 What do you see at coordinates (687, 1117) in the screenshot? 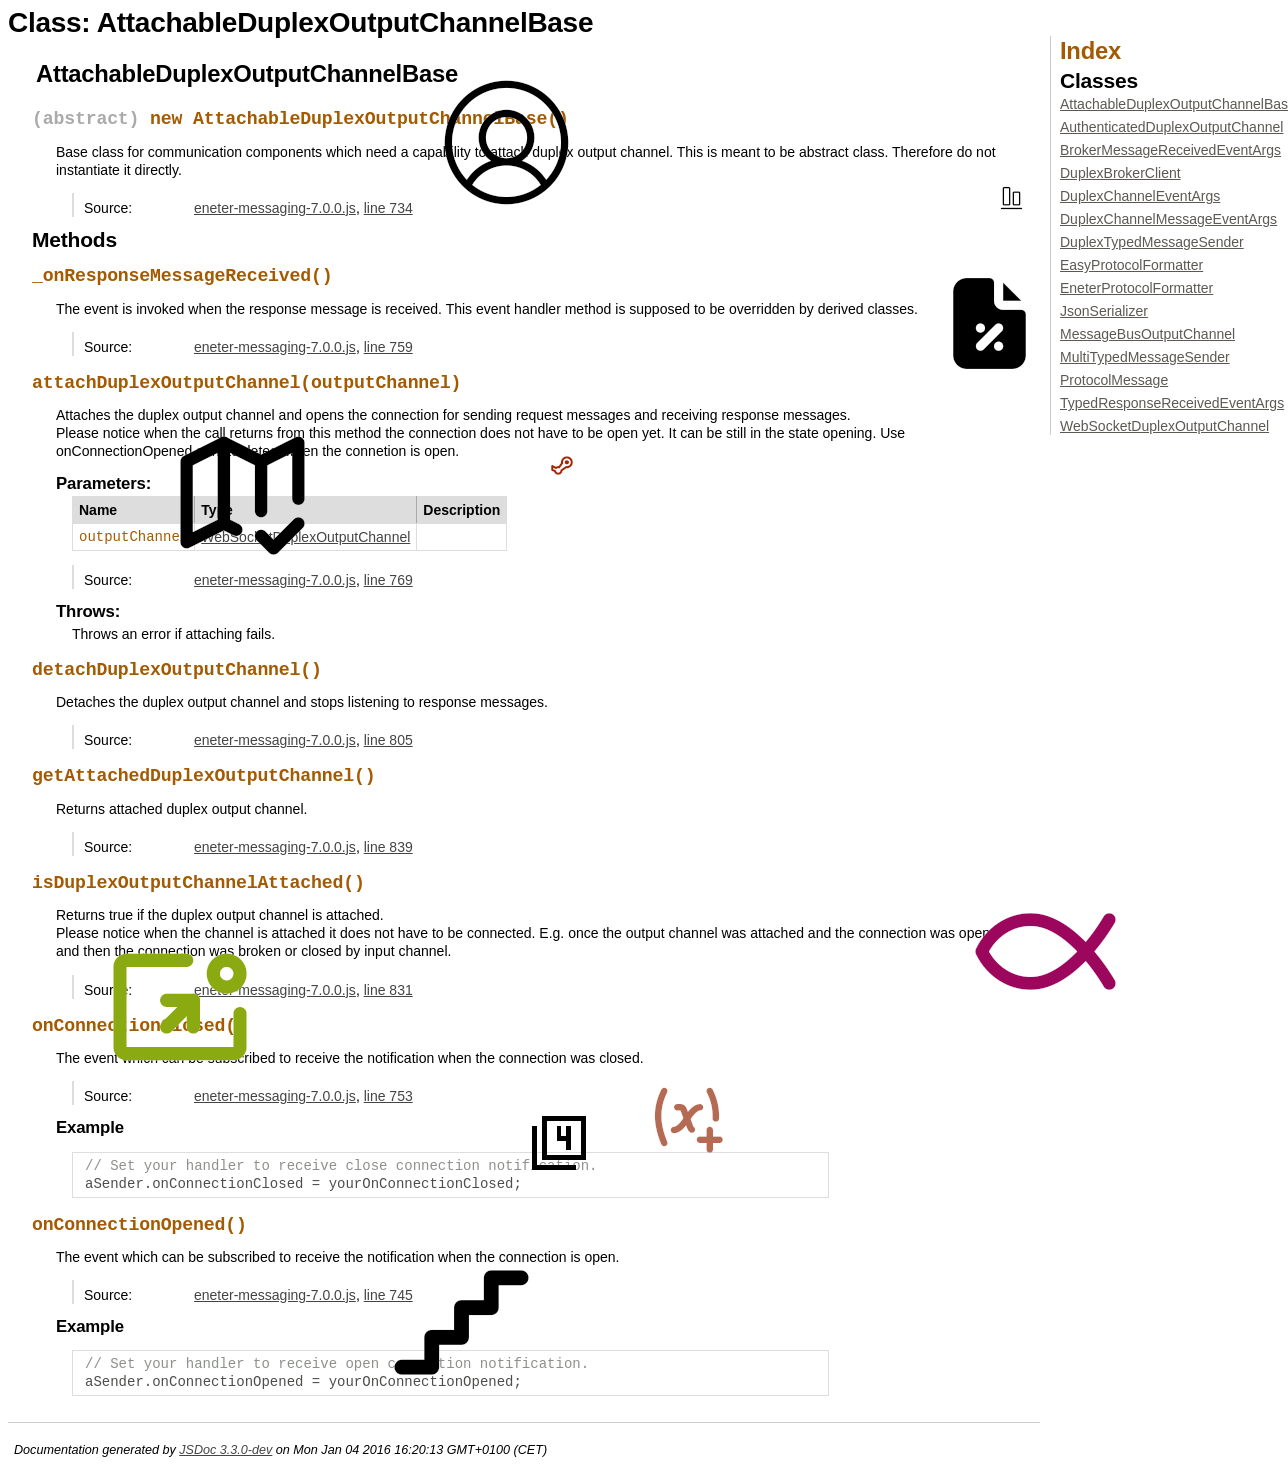
I see `add a new variable` at bounding box center [687, 1117].